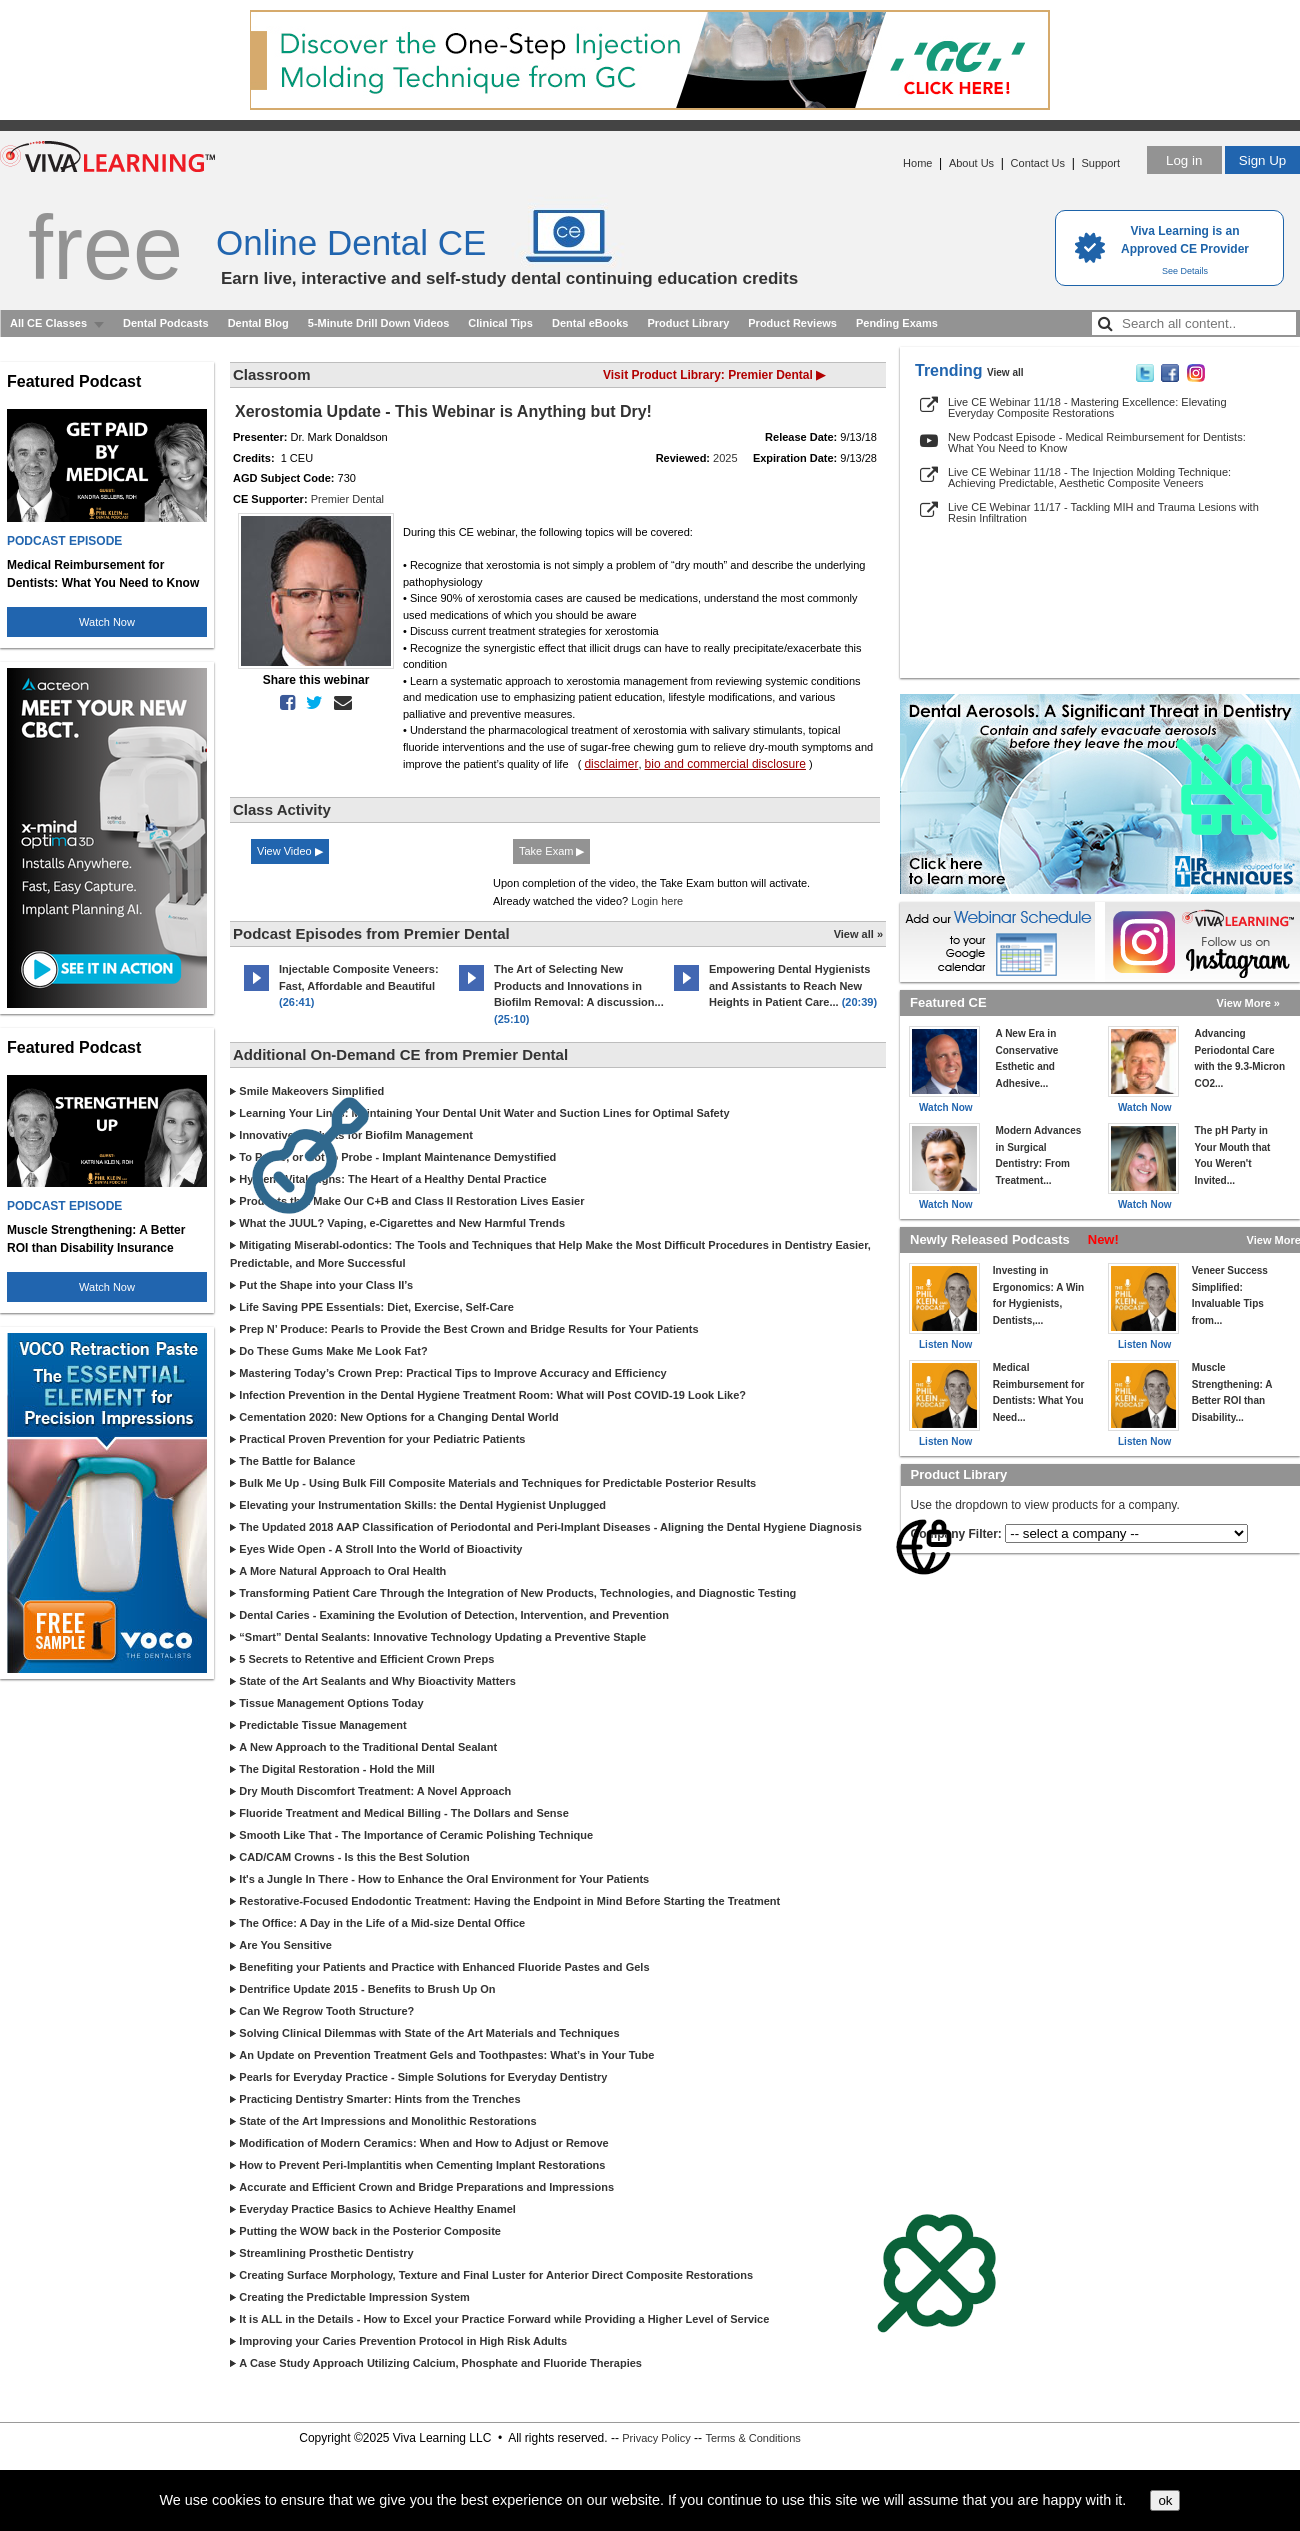  What do you see at coordinates (939, 2270) in the screenshot?
I see `indicates a lucky or bonus reward feature` at bounding box center [939, 2270].